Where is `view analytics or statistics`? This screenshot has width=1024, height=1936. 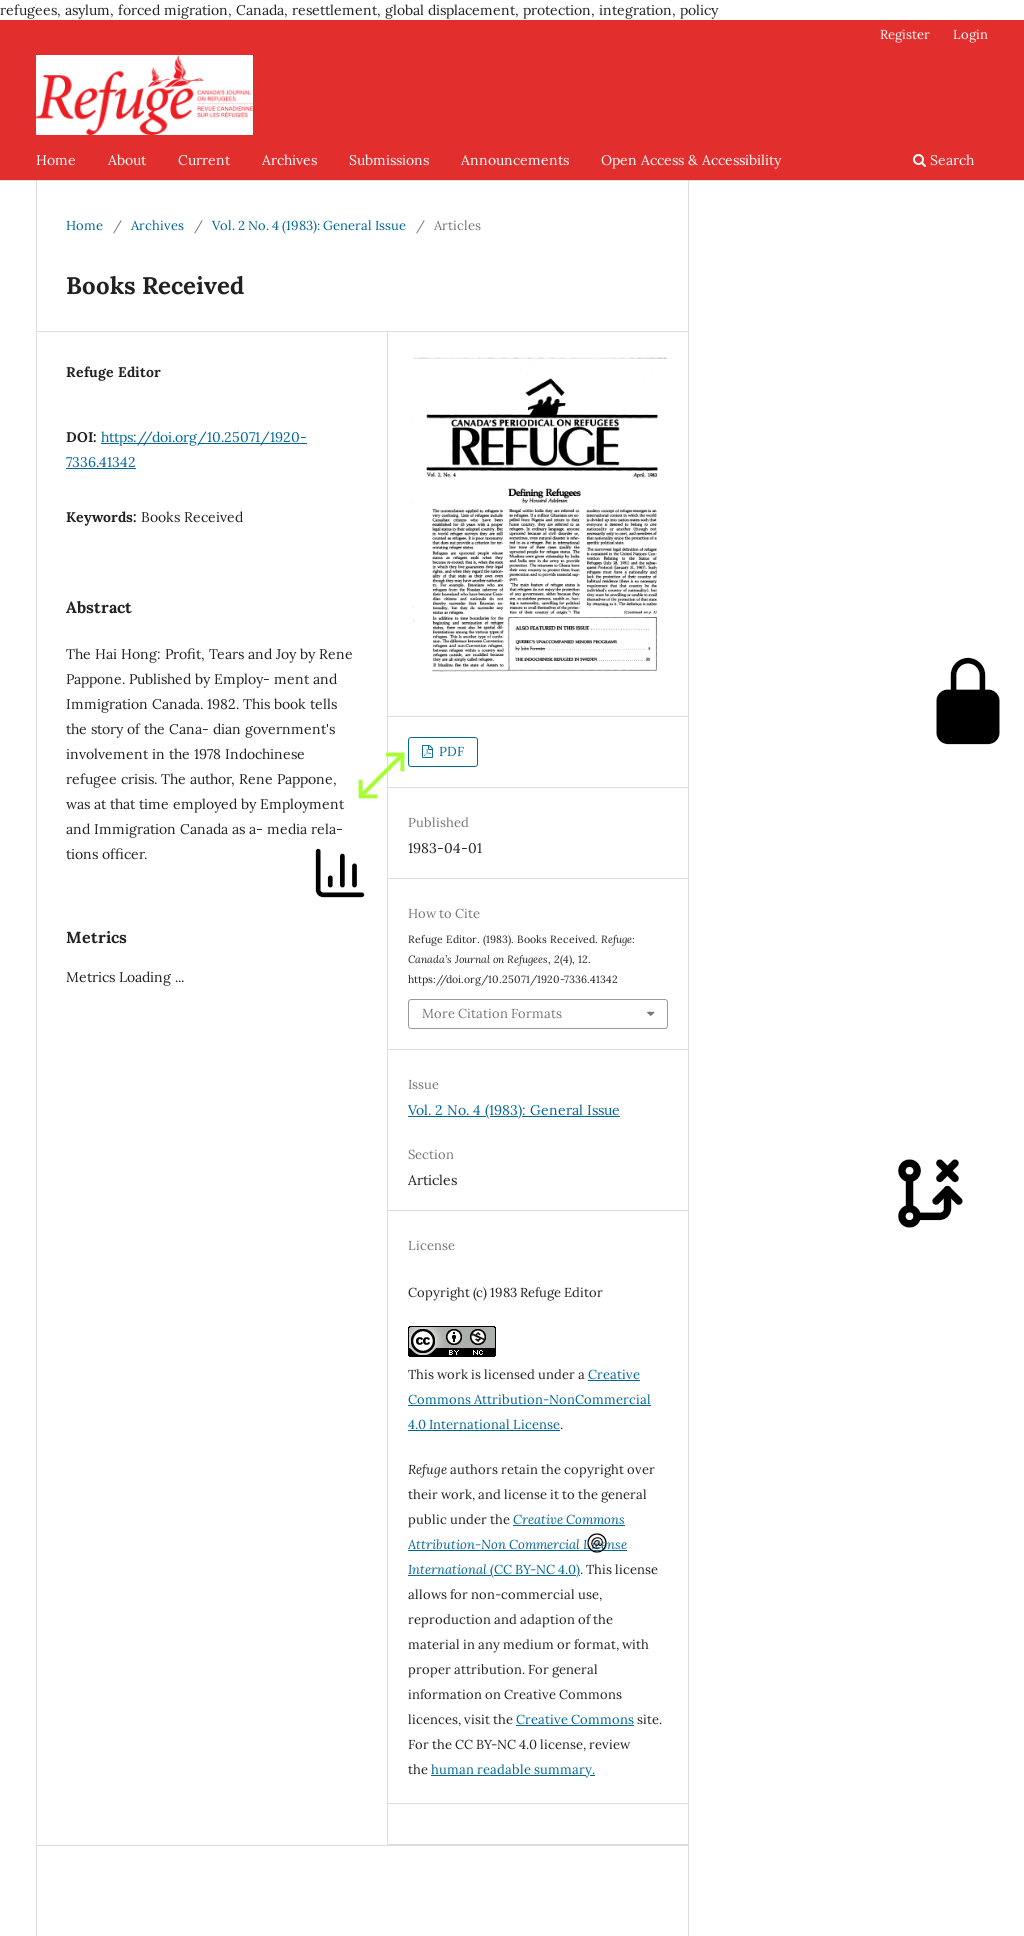 view analytics or statistics is located at coordinates (340, 873).